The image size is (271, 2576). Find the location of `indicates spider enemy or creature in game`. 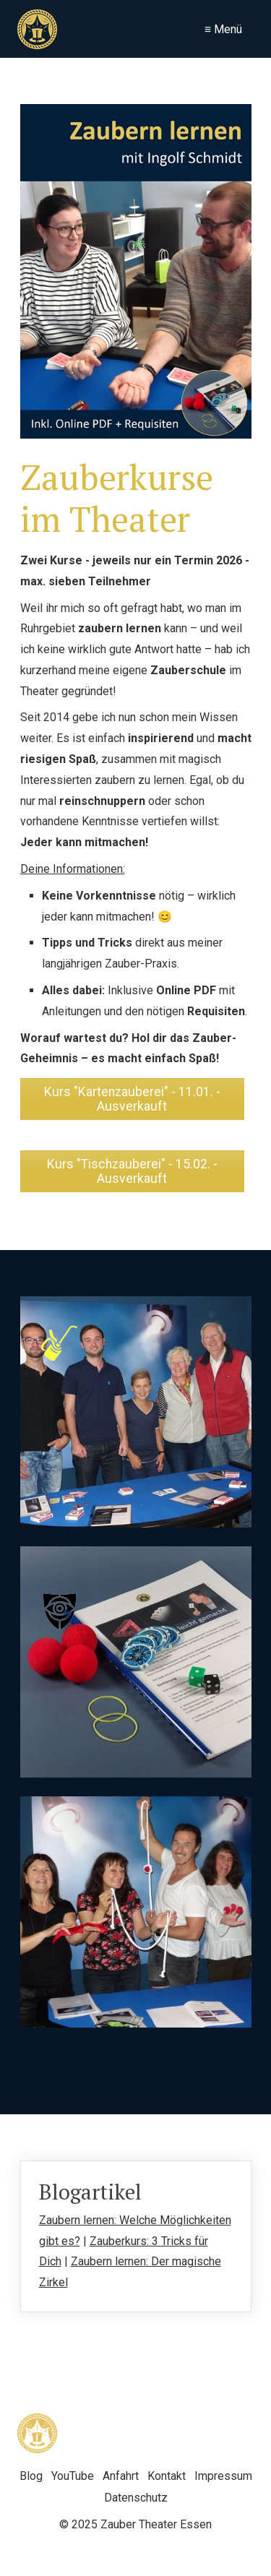

indicates spider enemy or creature in game is located at coordinates (139, 244).